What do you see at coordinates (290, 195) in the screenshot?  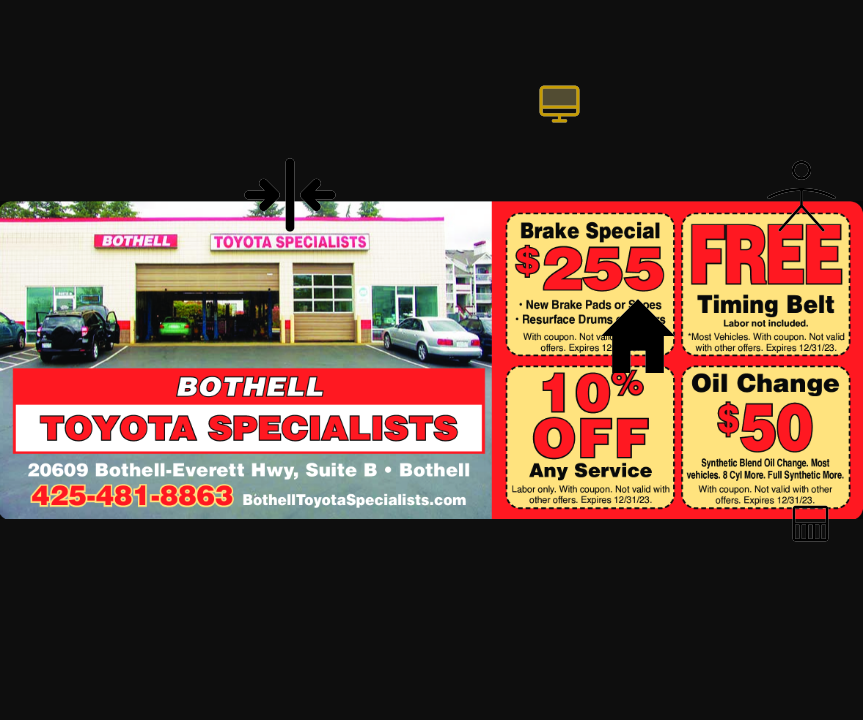 I see `collapse or minimize a horizontal panel` at bounding box center [290, 195].